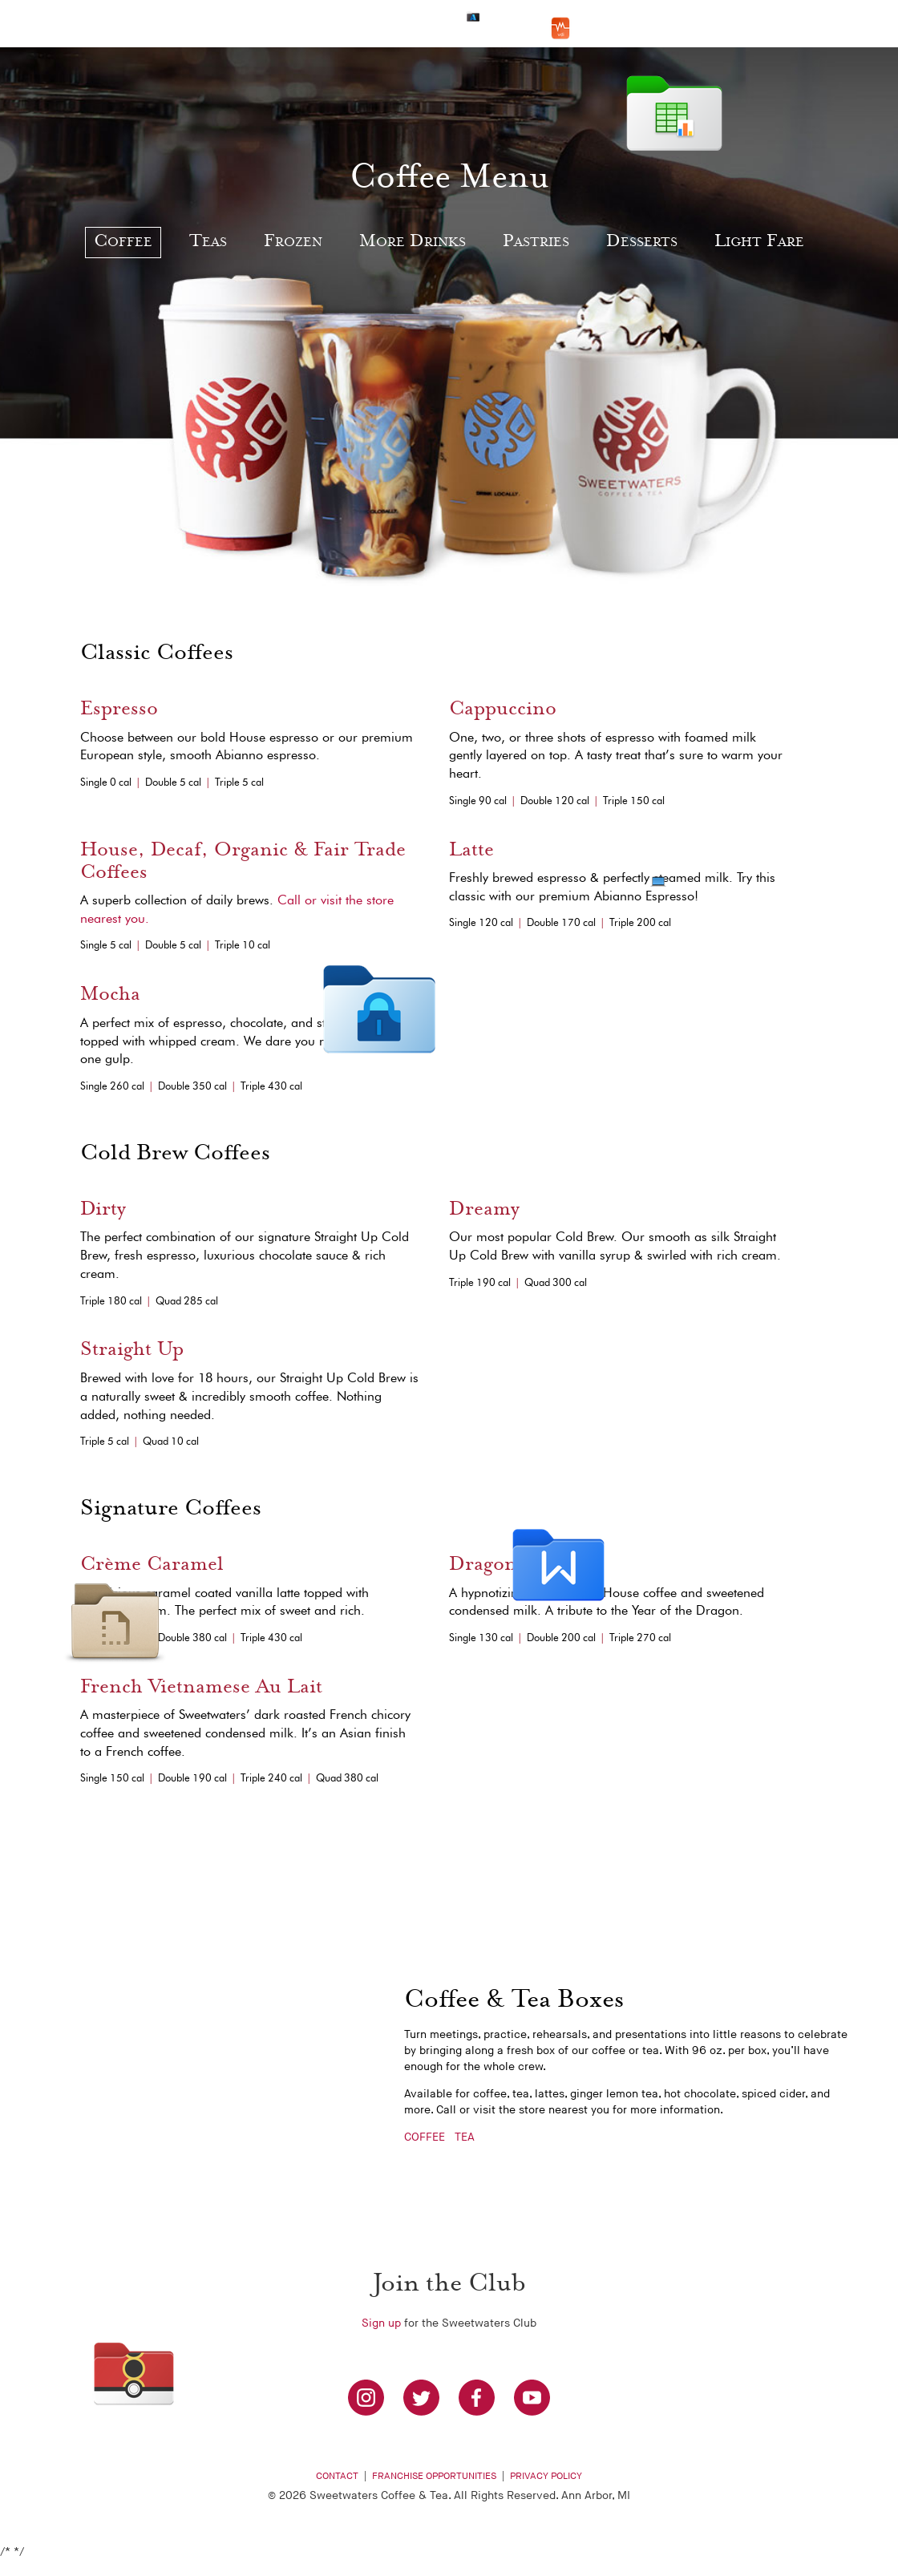 This screenshot has width=898, height=2576. What do you see at coordinates (133, 2376) in the screenshot?
I see `open pokémon repeat ball themed folder` at bounding box center [133, 2376].